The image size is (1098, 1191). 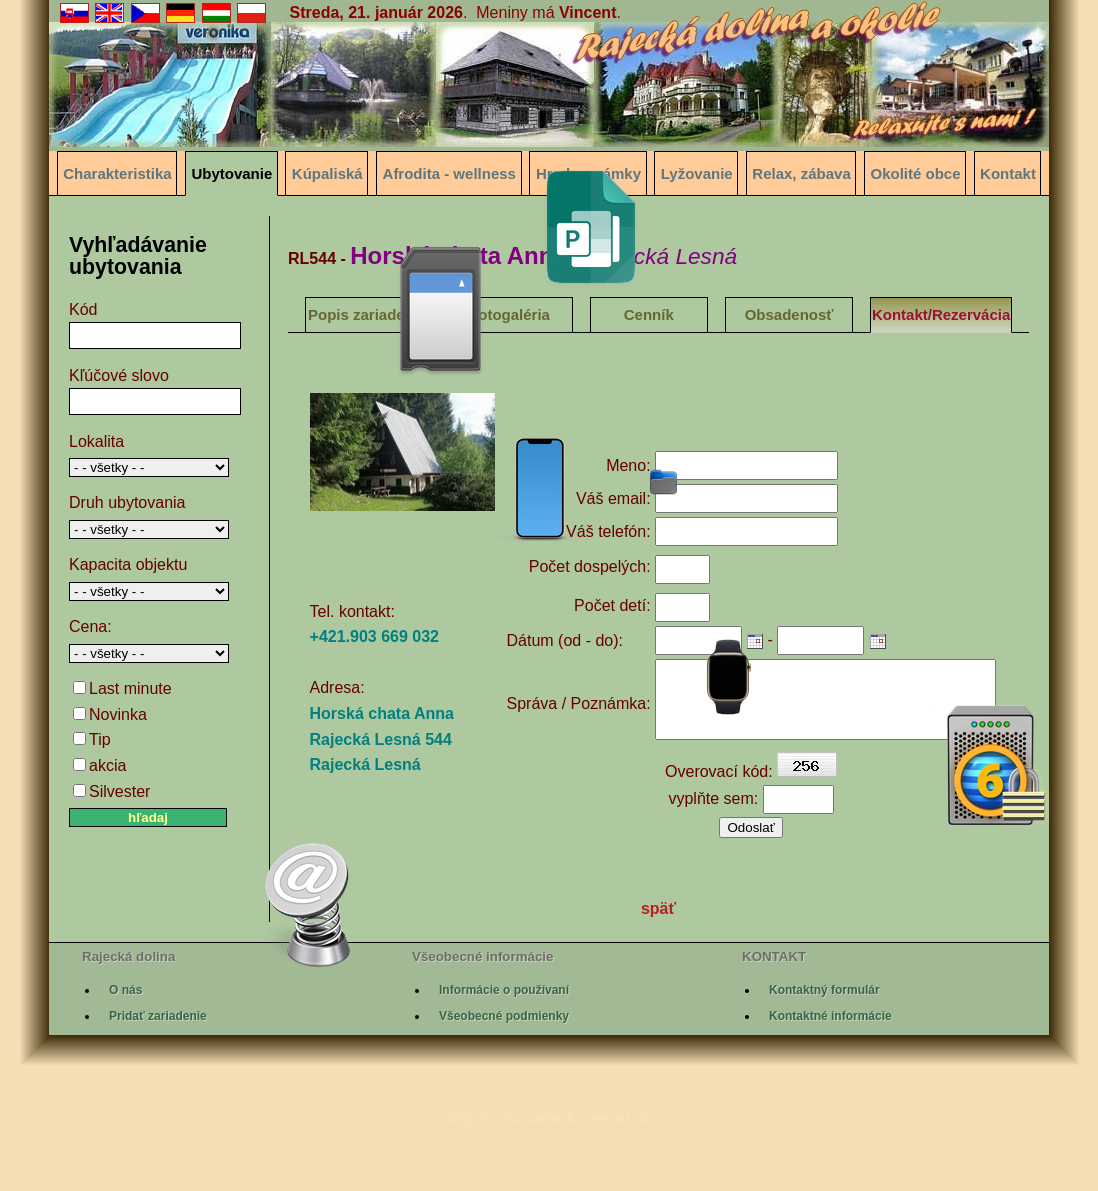 I want to click on open a web link or URL, so click(x=313, y=905).